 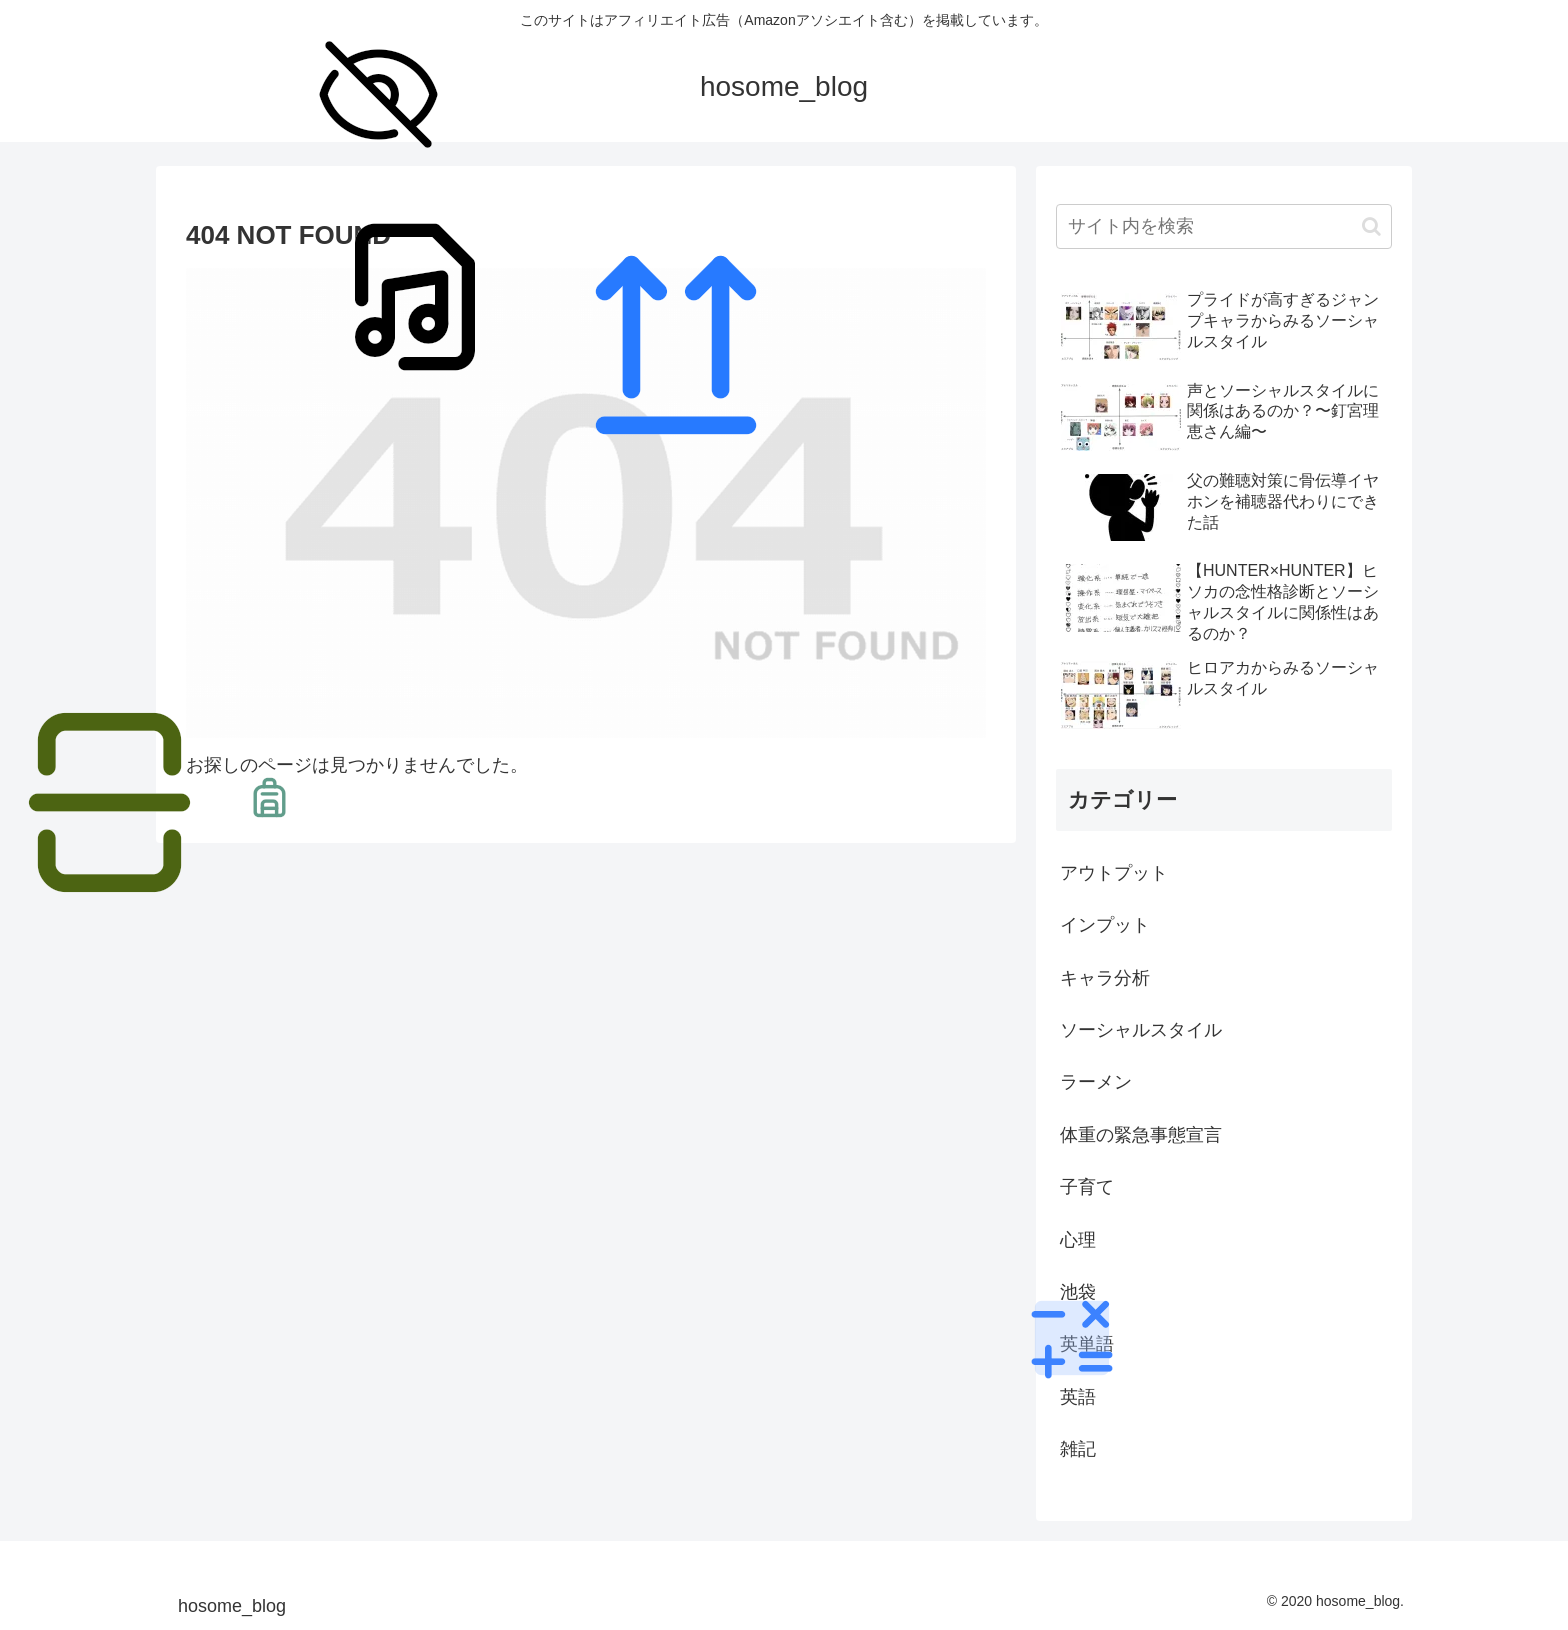 I want to click on access your inventory or stored items, so click(x=269, y=797).